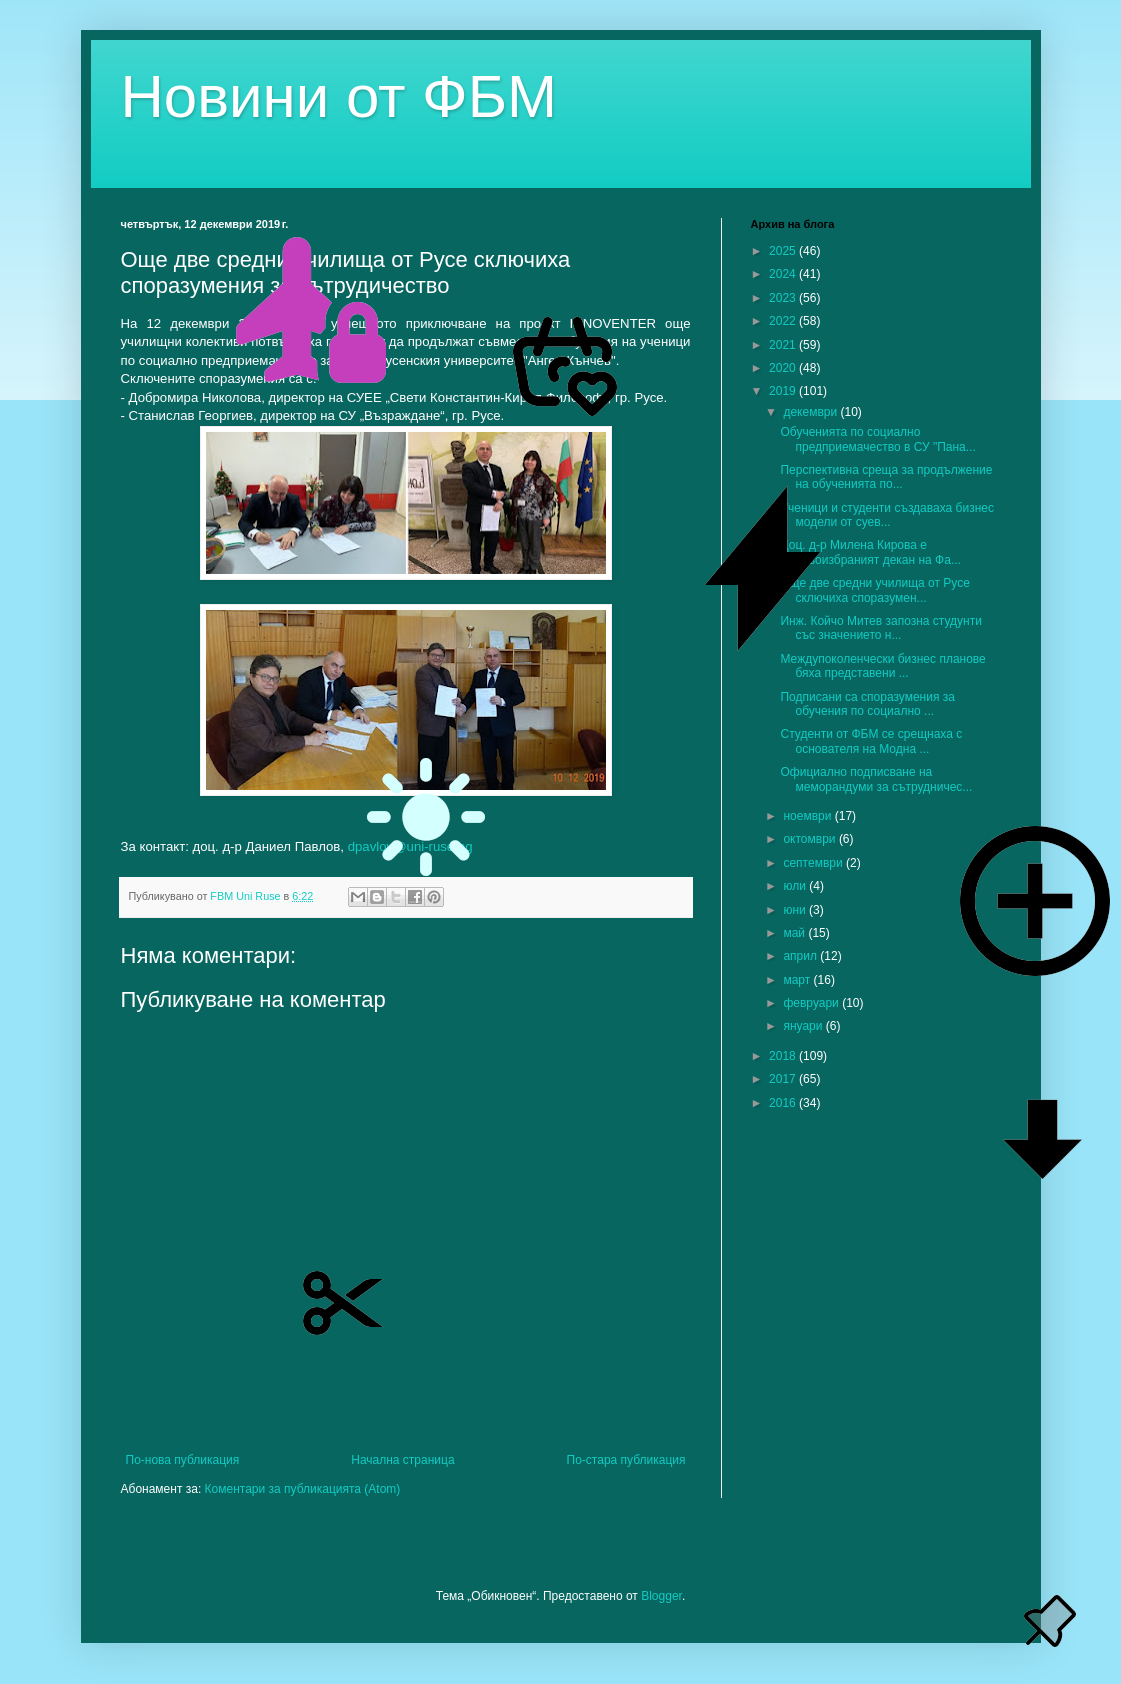  Describe the element at coordinates (762, 568) in the screenshot. I see `indicates quick actions or instant features` at that location.